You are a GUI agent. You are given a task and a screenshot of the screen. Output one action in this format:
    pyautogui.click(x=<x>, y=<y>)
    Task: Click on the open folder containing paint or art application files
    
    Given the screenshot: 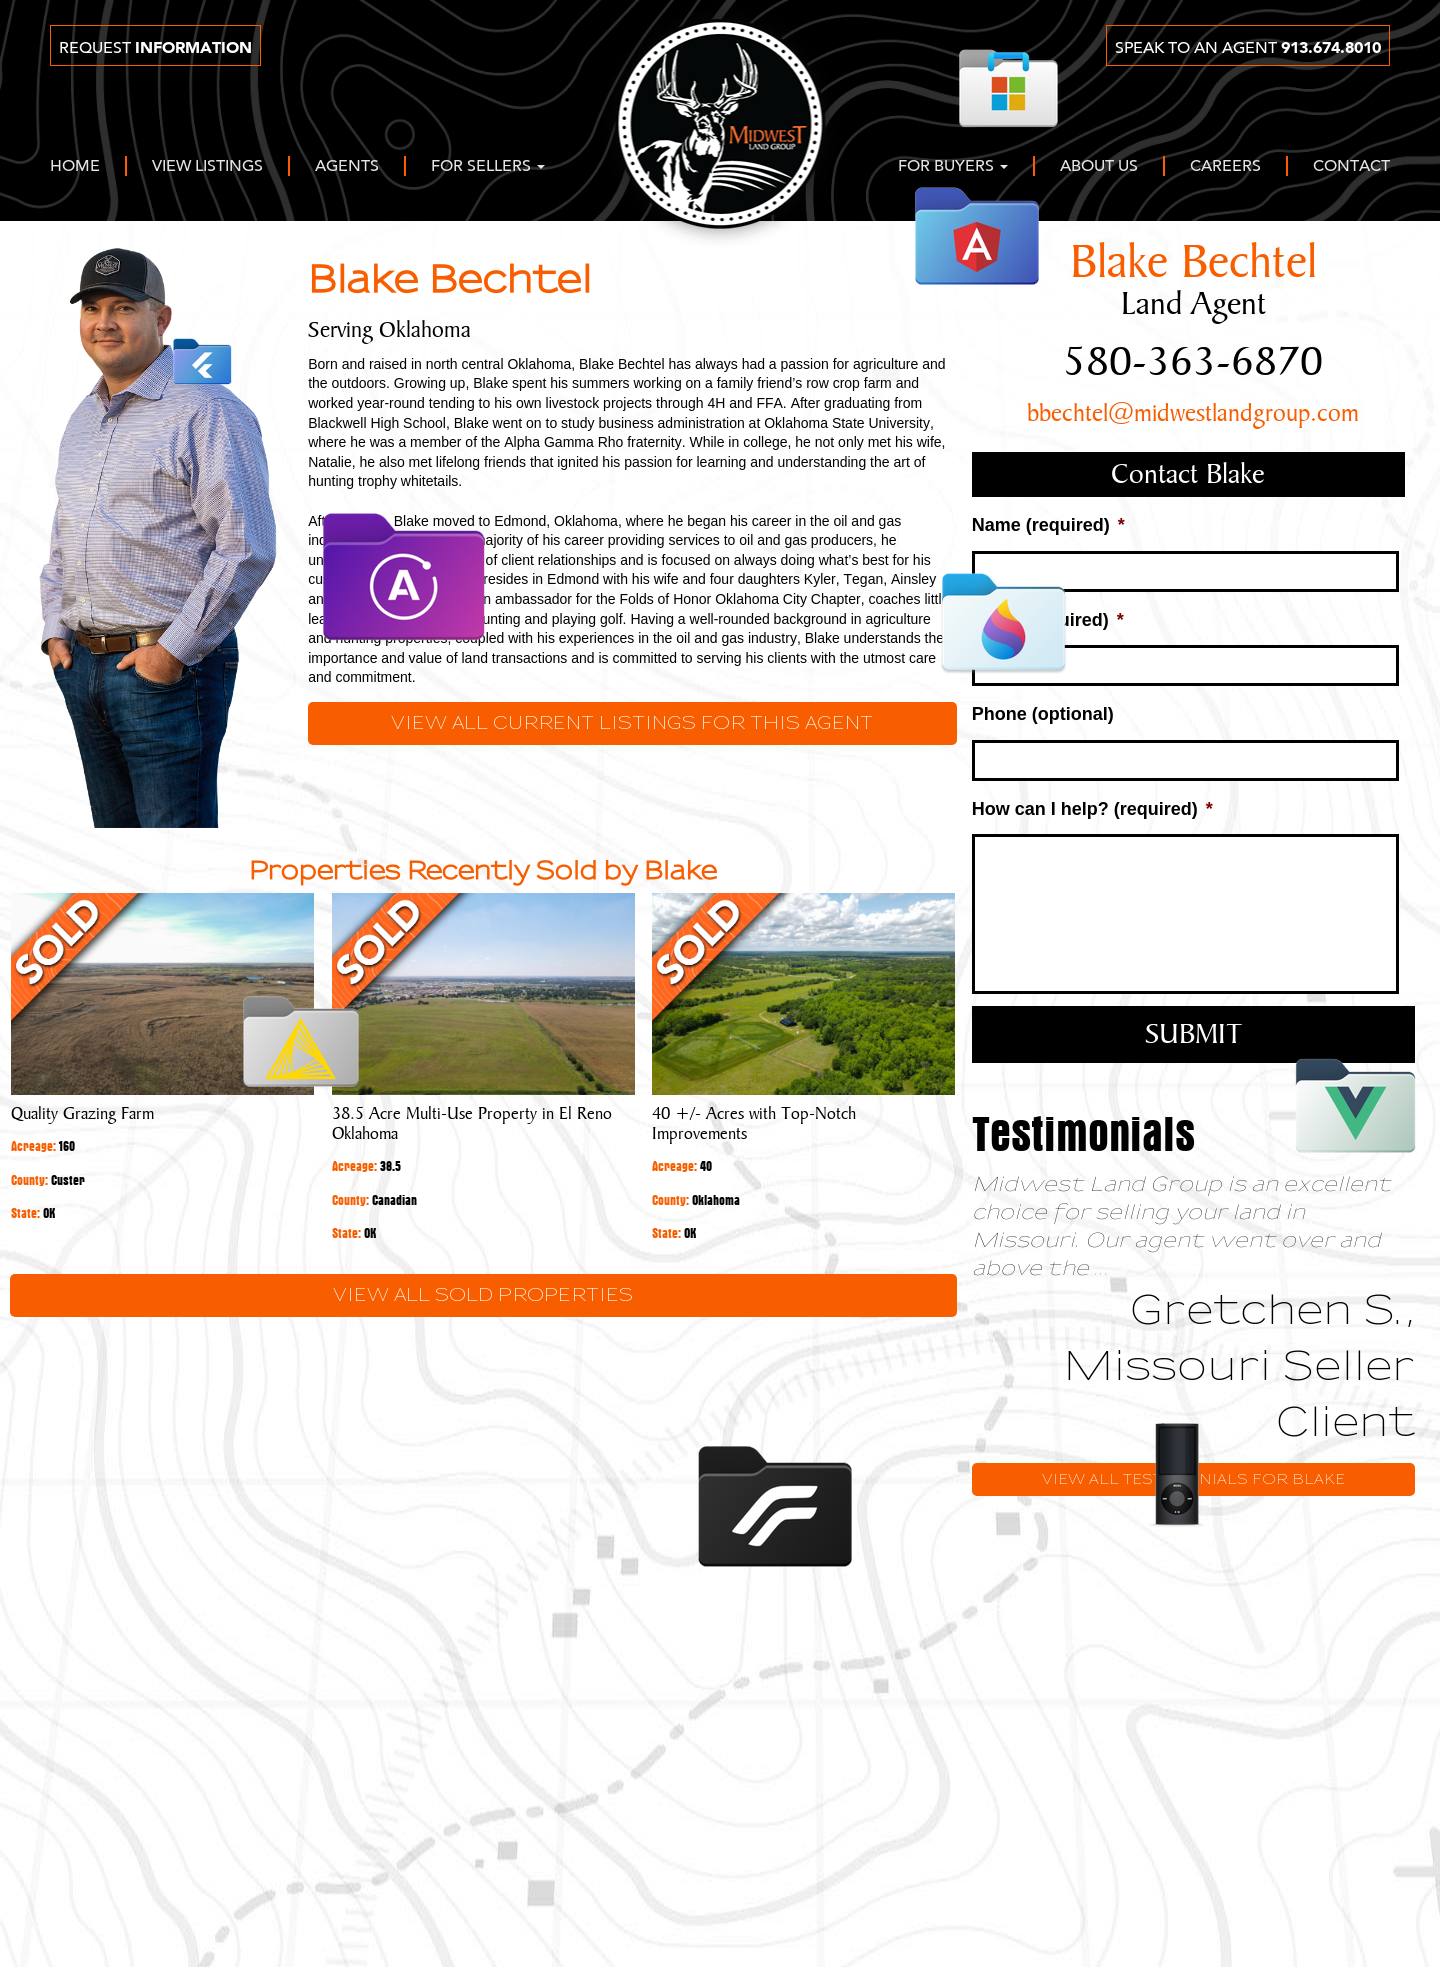 What is the action you would take?
    pyautogui.click(x=1003, y=625)
    